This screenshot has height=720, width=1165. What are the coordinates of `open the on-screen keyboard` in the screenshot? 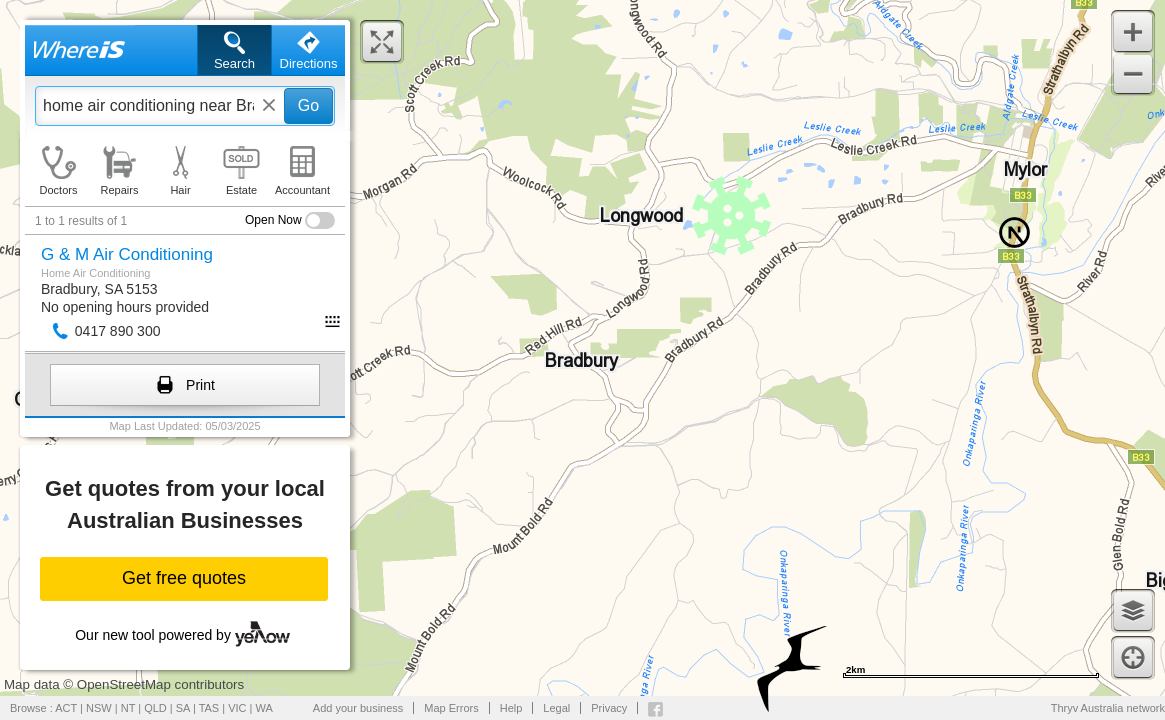 It's located at (332, 321).